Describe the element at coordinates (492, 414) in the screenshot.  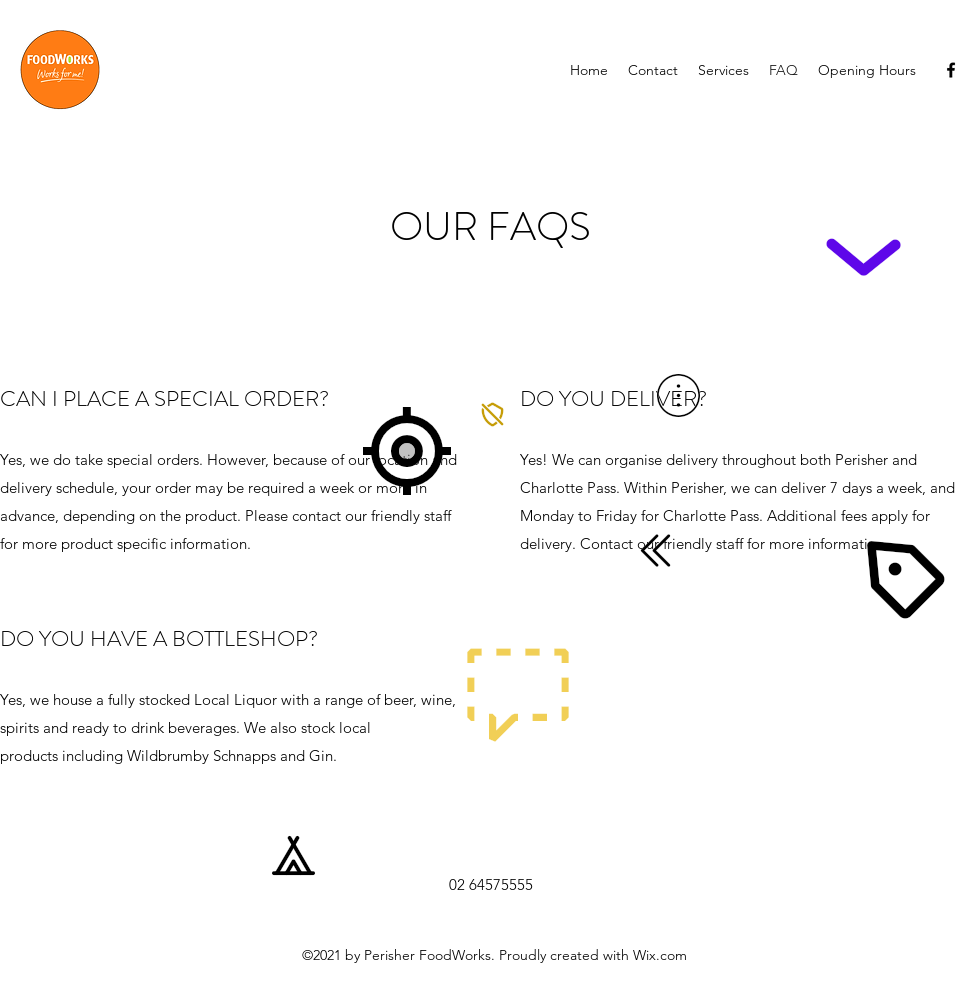
I see `disable security protection` at that location.